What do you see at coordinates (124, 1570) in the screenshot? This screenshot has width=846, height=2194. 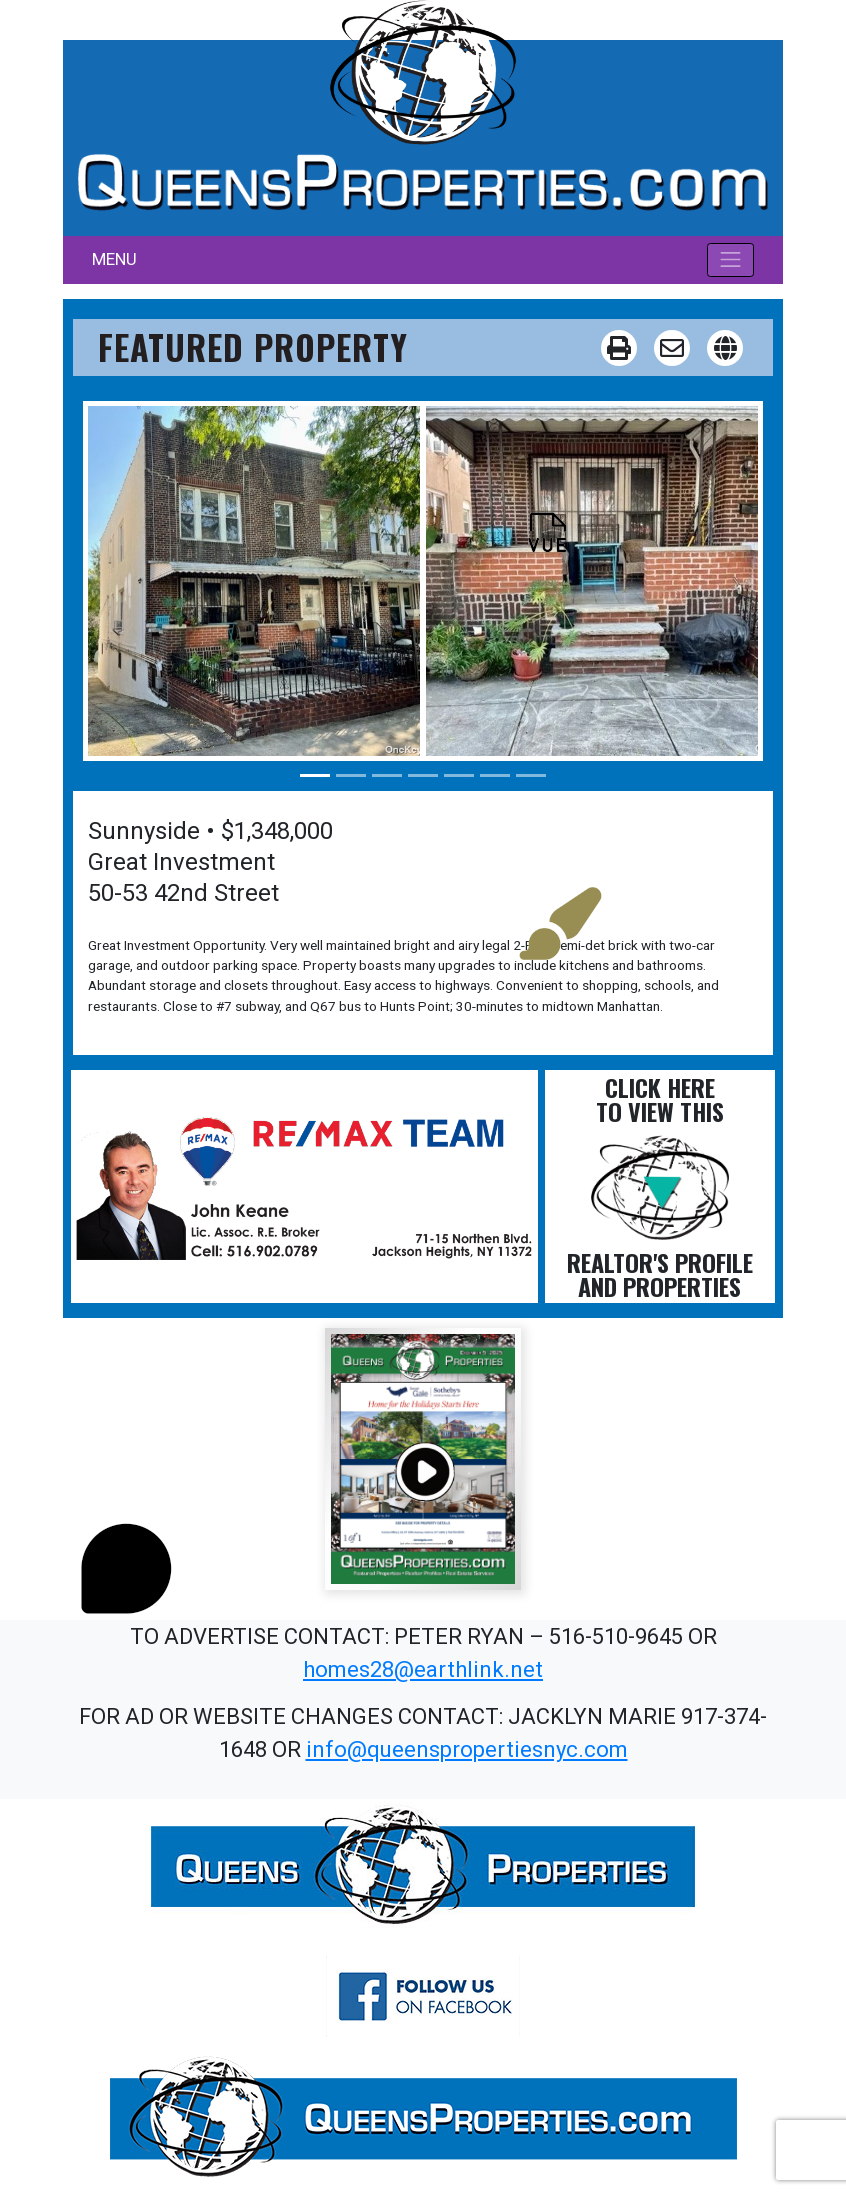 I see `open chat or messaging` at bounding box center [124, 1570].